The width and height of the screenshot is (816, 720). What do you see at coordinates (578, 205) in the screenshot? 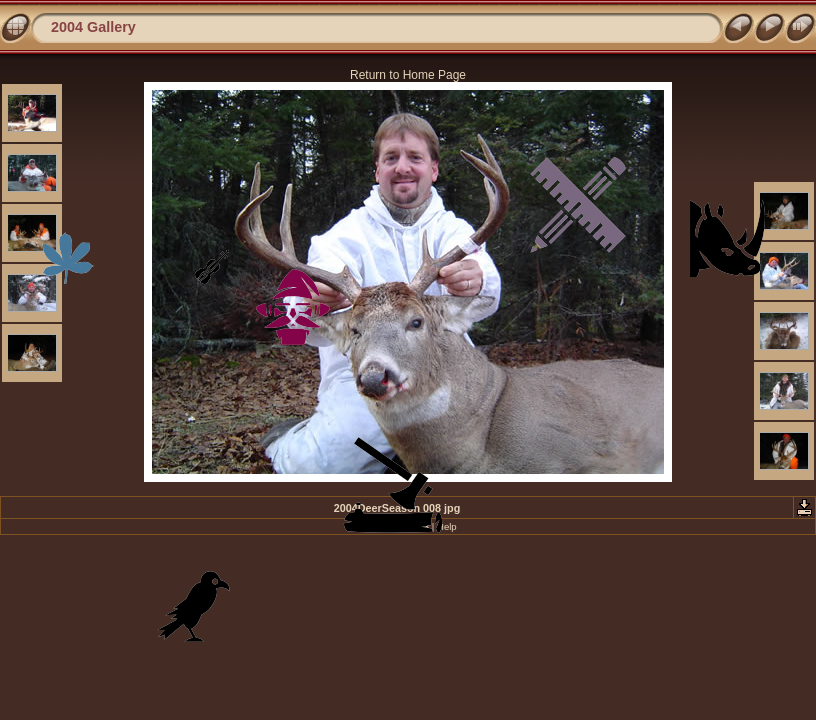
I see `access design or drawing tools` at bounding box center [578, 205].